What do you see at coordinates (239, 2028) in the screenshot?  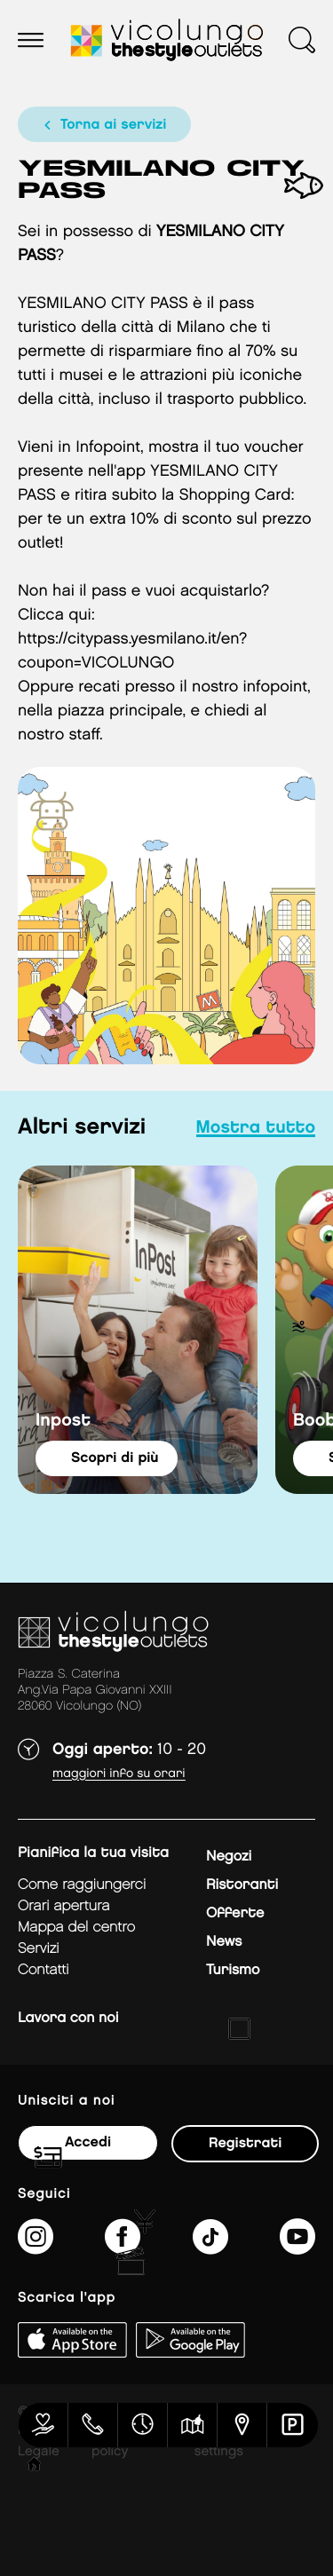 I see `stop media playback` at bounding box center [239, 2028].